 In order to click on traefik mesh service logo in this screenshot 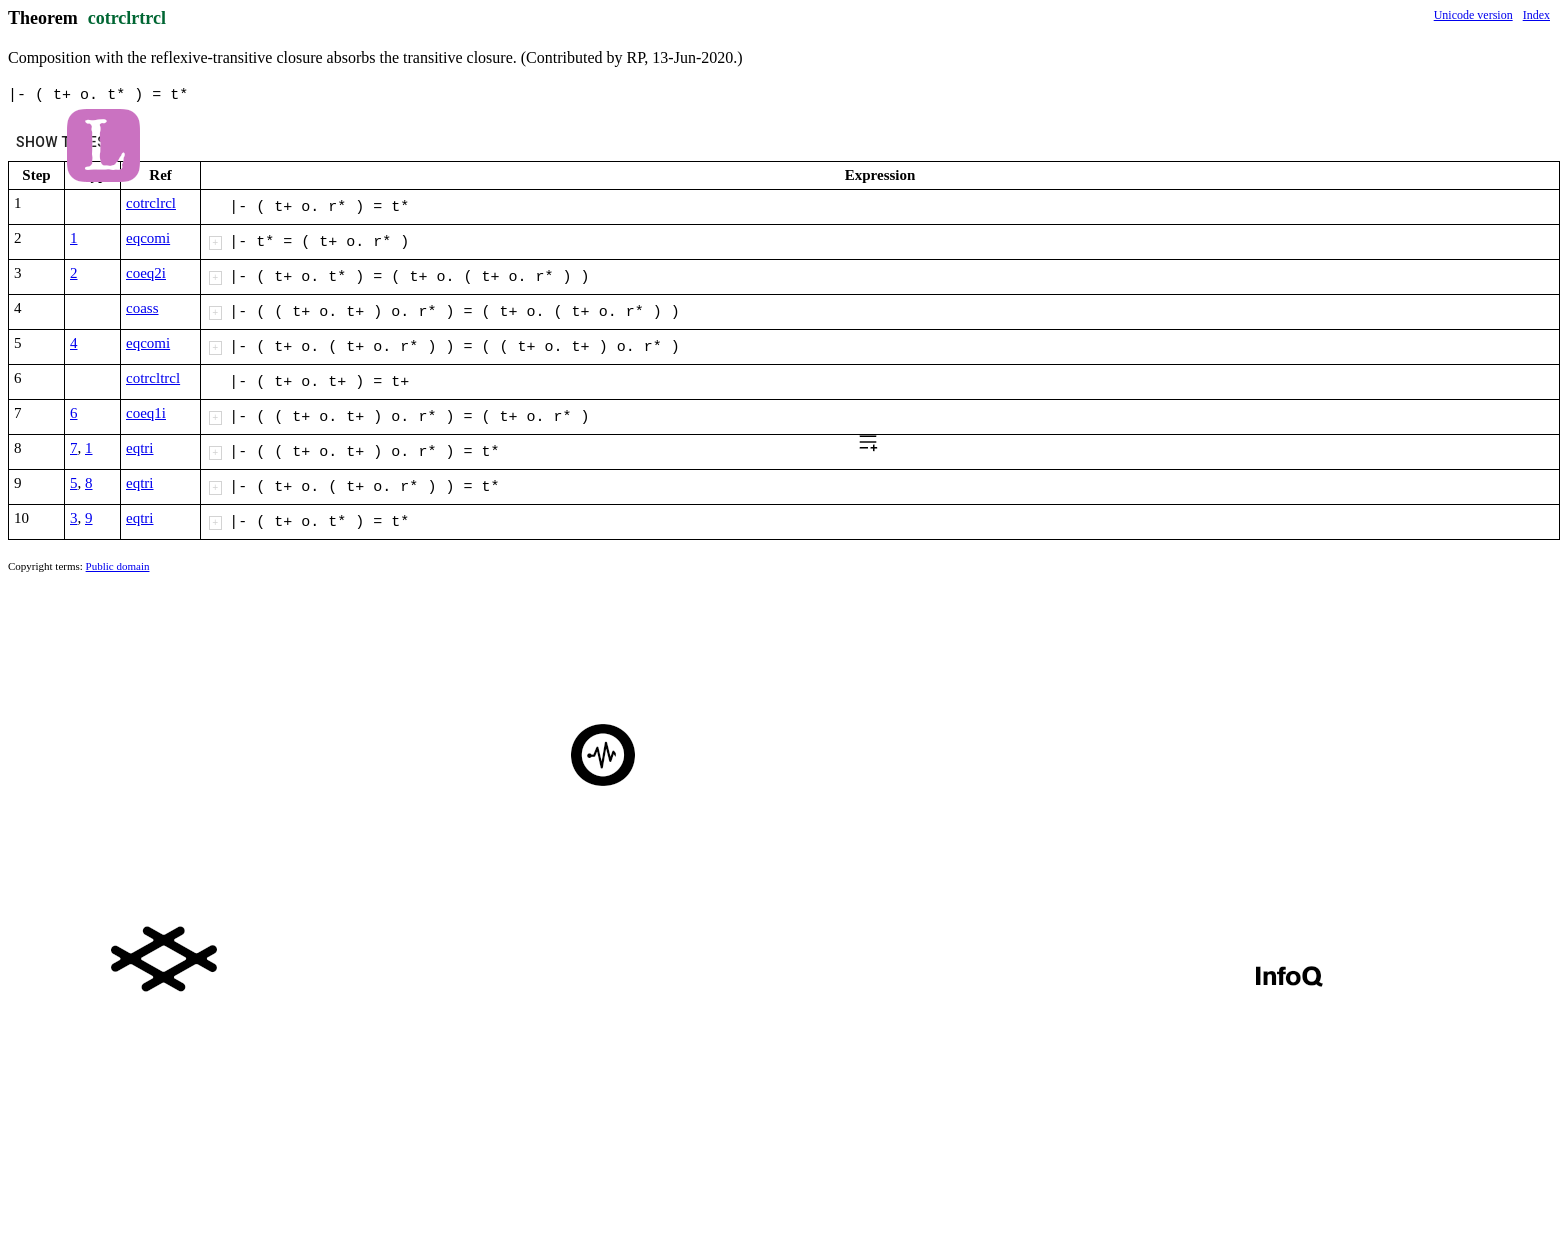, I will do `click(164, 959)`.